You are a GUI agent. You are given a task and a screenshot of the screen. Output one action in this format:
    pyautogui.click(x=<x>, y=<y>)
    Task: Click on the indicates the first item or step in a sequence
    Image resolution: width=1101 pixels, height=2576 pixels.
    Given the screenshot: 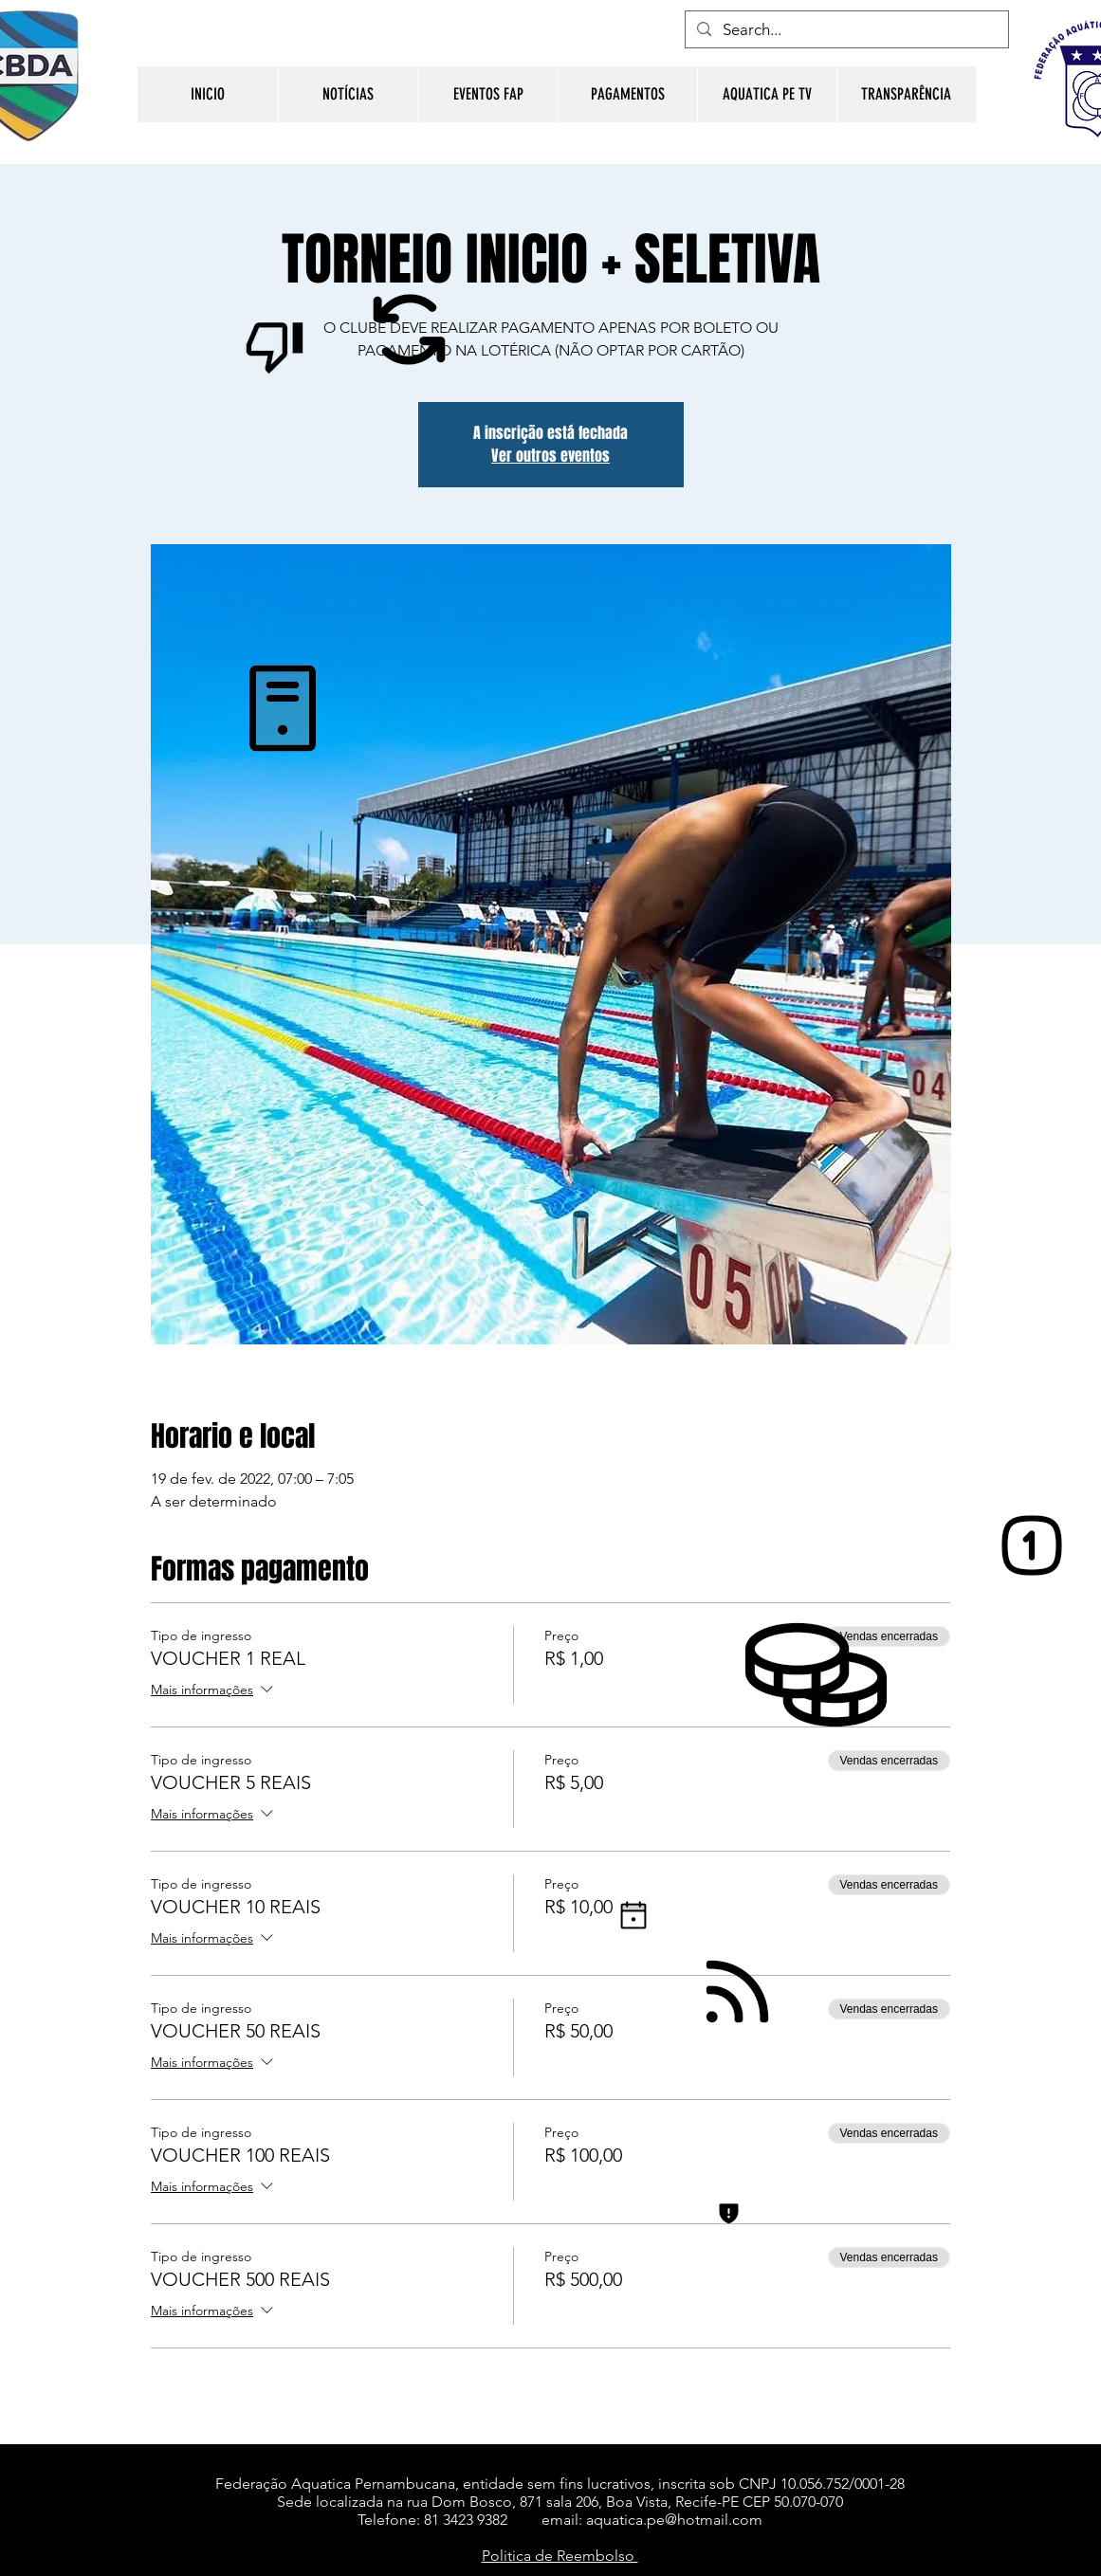 What is the action you would take?
    pyautogui.click(x=1032, y=1545)
    